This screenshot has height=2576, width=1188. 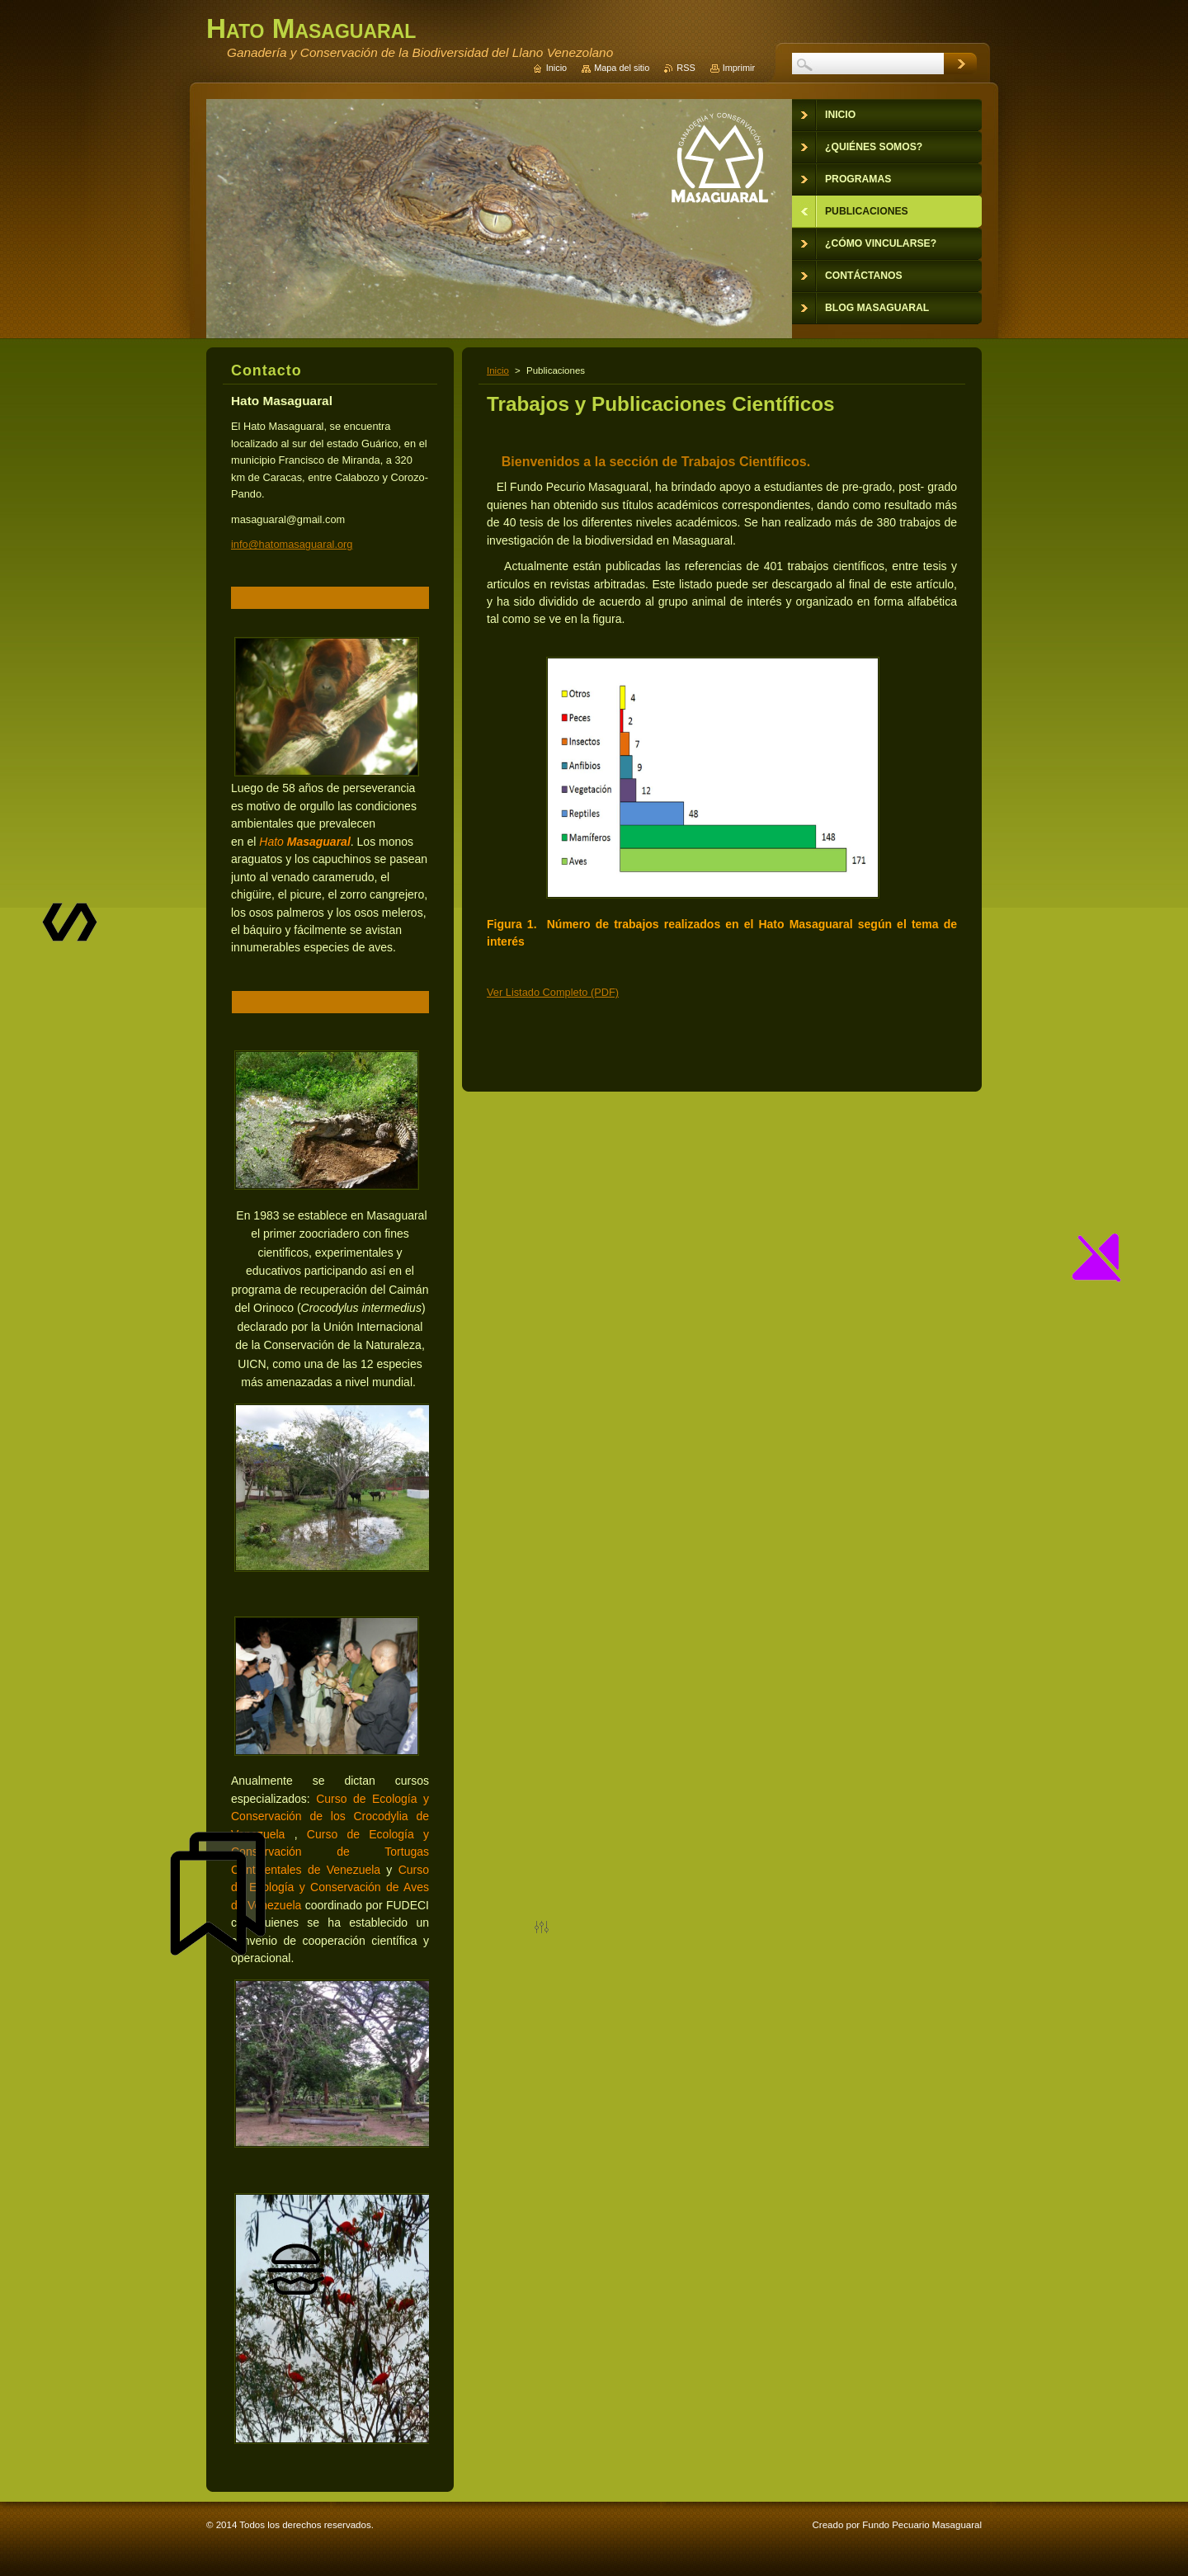 I want to click on no cellular signal available, so click(x=1099, y=1258).